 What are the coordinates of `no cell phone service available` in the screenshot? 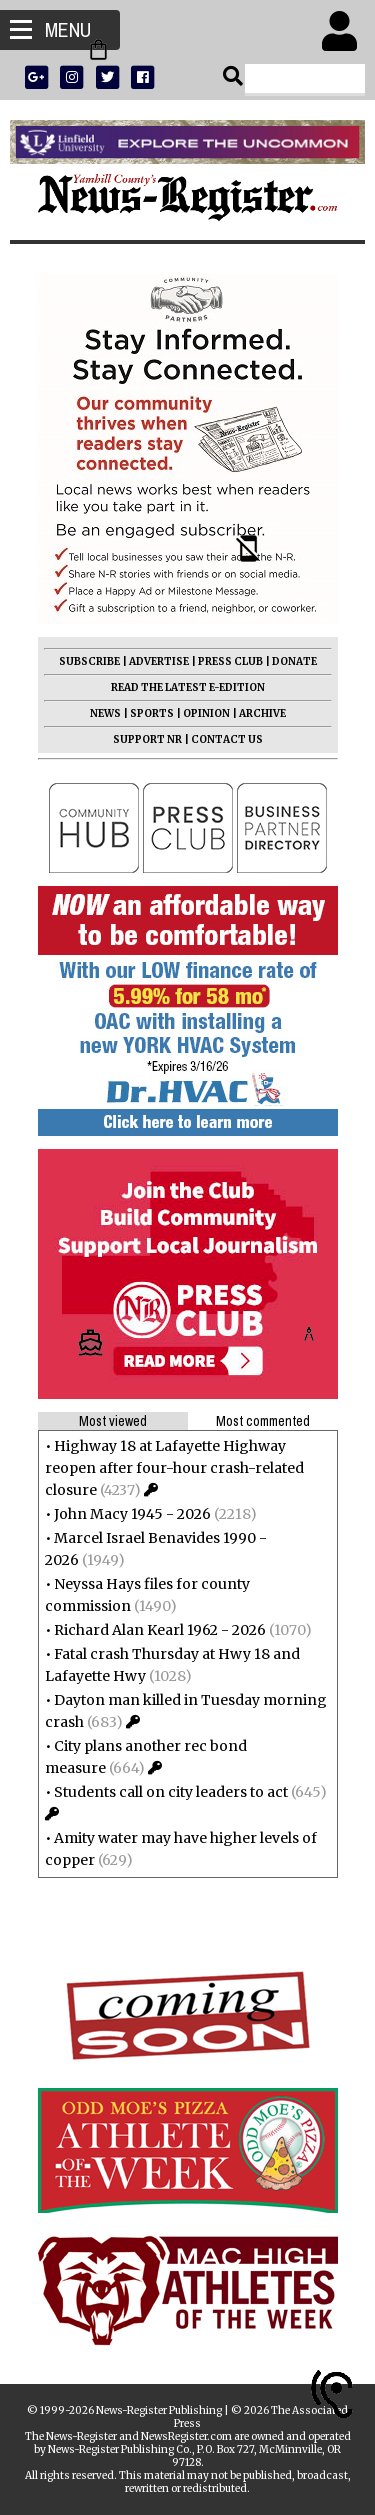 It's located at (248, 548).